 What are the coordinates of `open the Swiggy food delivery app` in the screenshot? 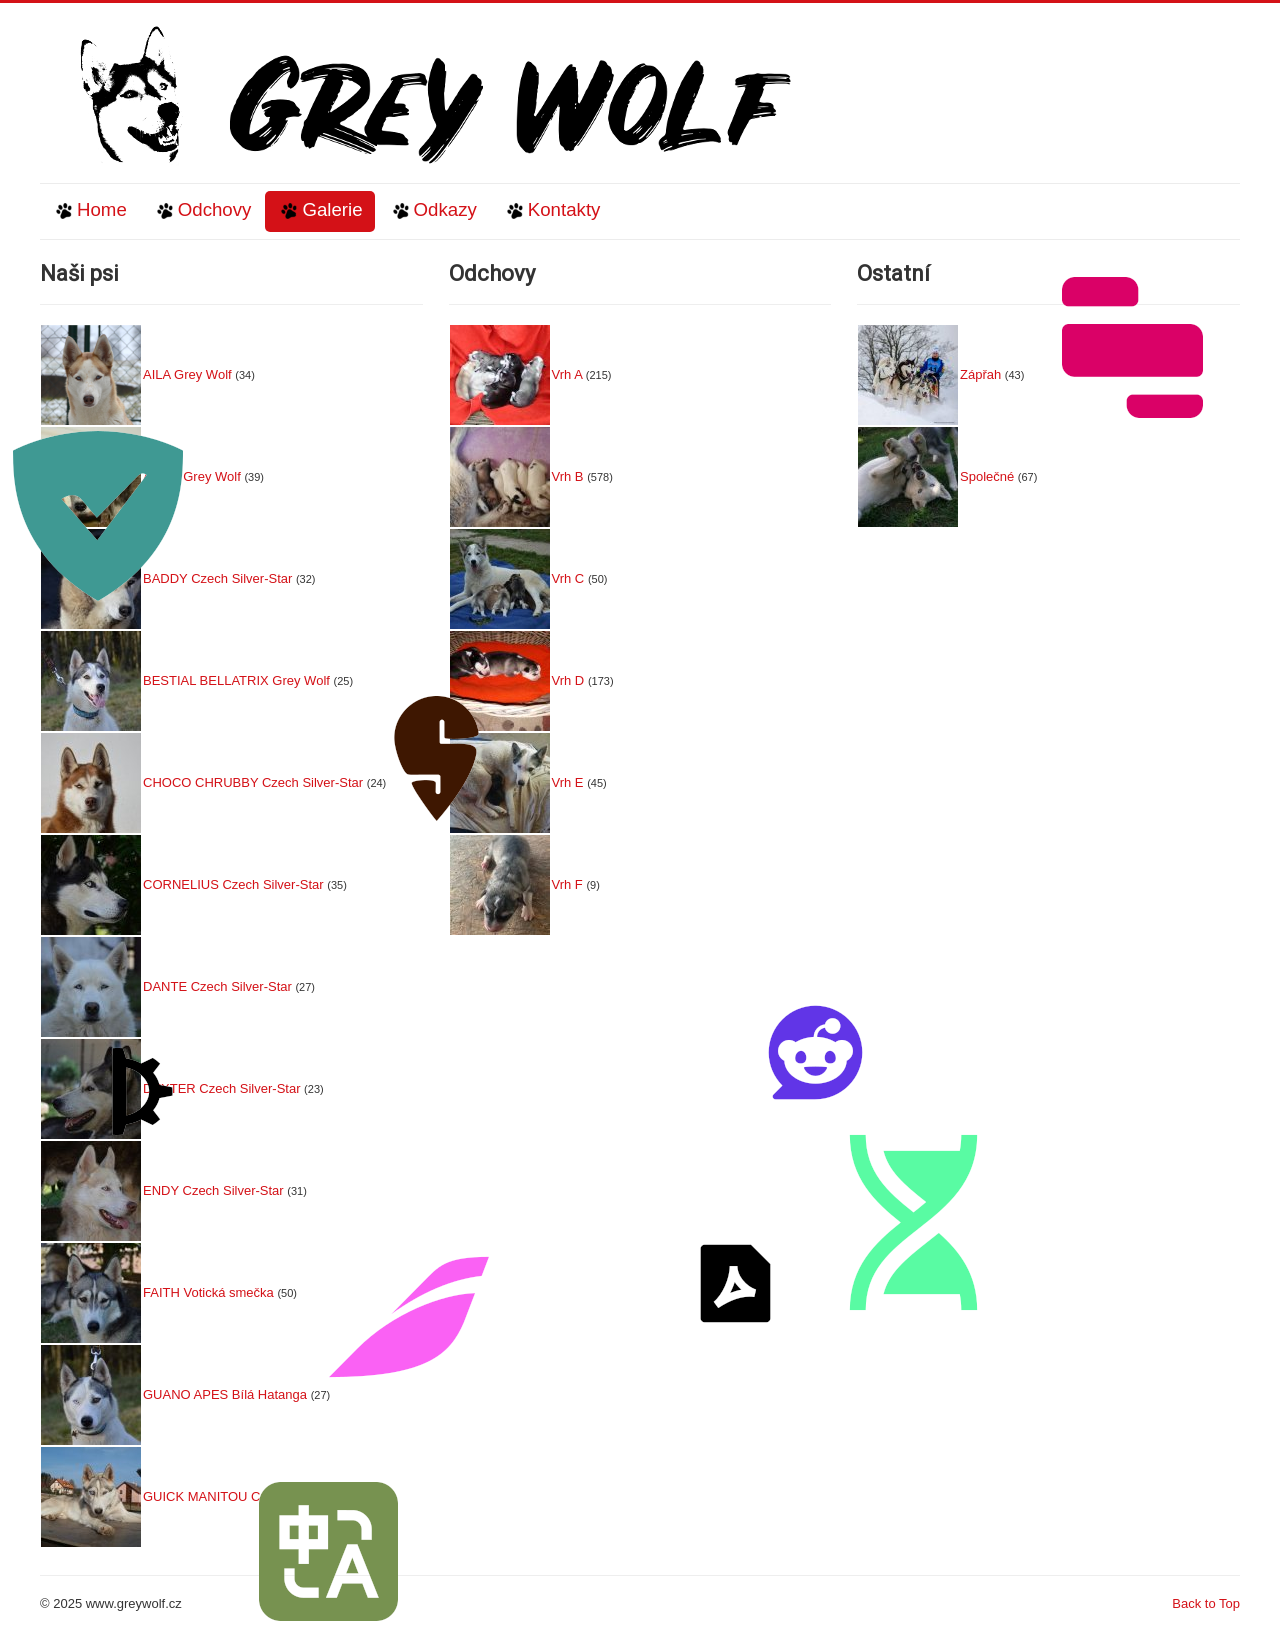 It's located at (436, 758).